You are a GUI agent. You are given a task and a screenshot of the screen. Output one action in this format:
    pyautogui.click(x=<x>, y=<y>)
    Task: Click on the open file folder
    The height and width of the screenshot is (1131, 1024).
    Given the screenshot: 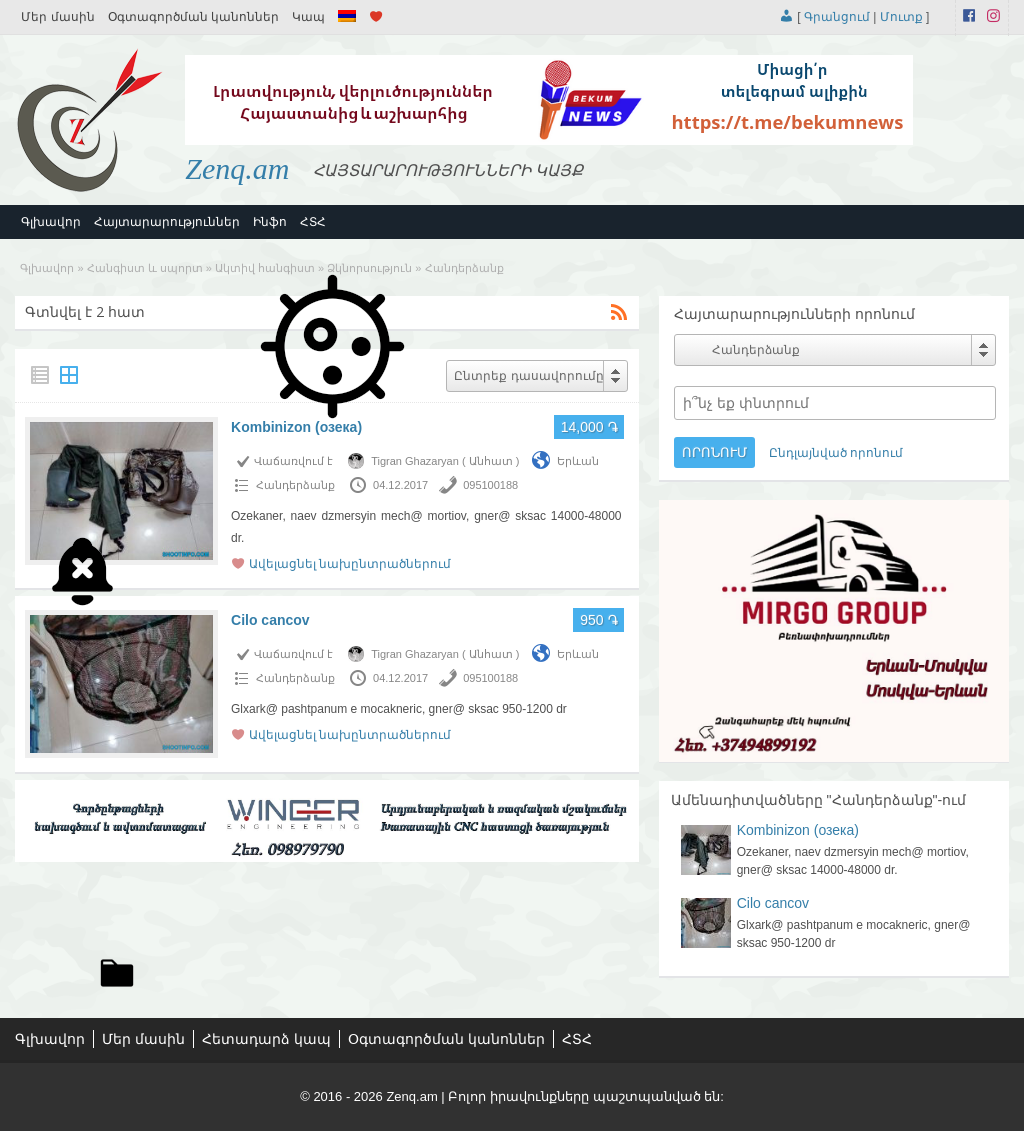 What is the action you would take?
    pyautogui.click(x=117, y=973)
    